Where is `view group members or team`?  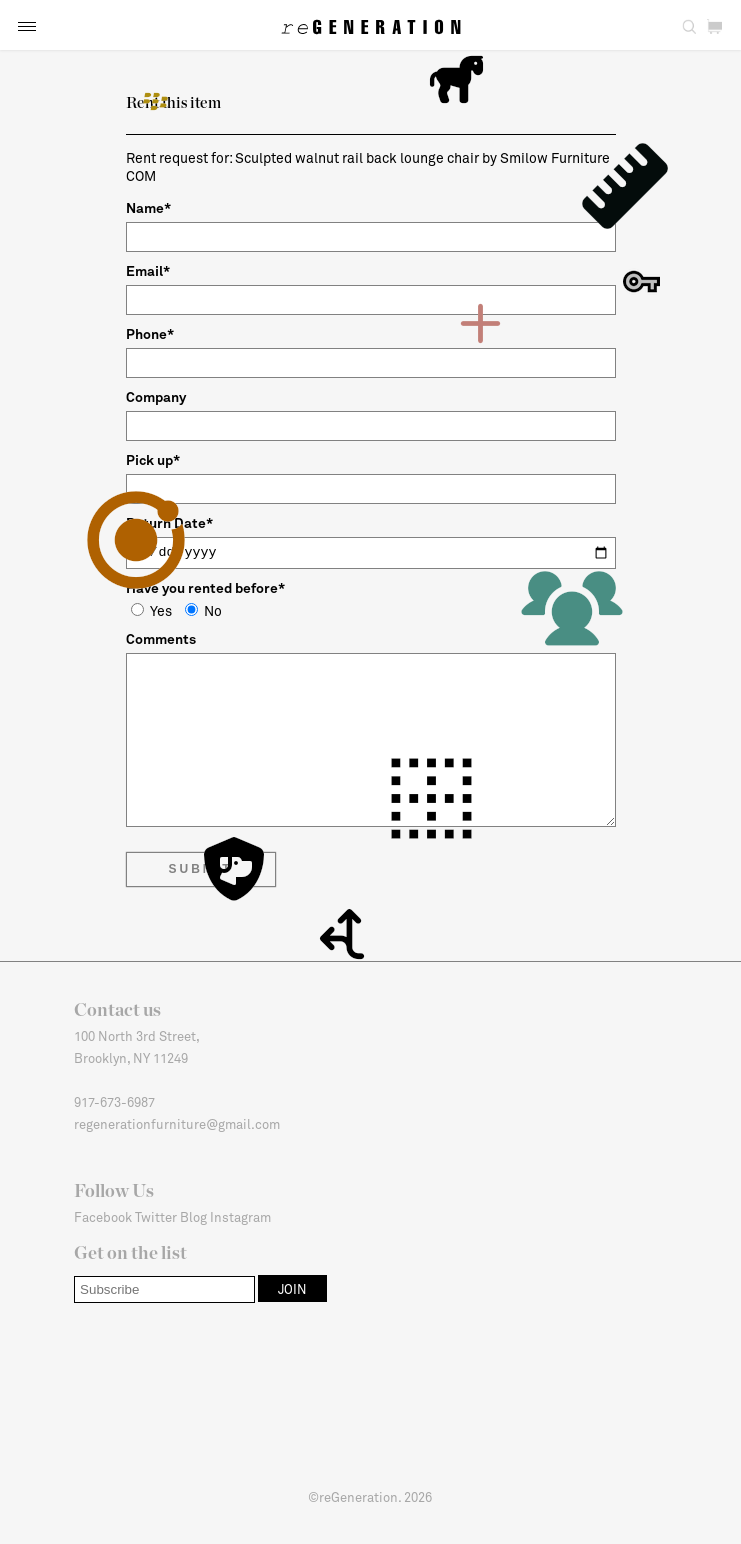 view group members or team is located at coordinates (572, 605).